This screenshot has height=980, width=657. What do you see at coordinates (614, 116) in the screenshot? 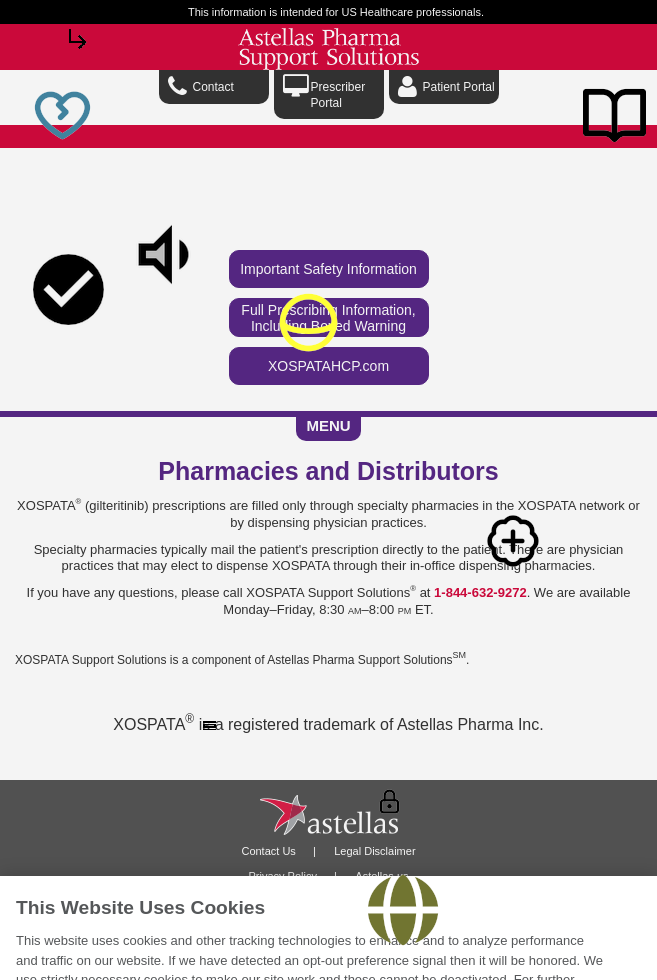
I see `access documentation or readme` at bounding box center [614, 116].